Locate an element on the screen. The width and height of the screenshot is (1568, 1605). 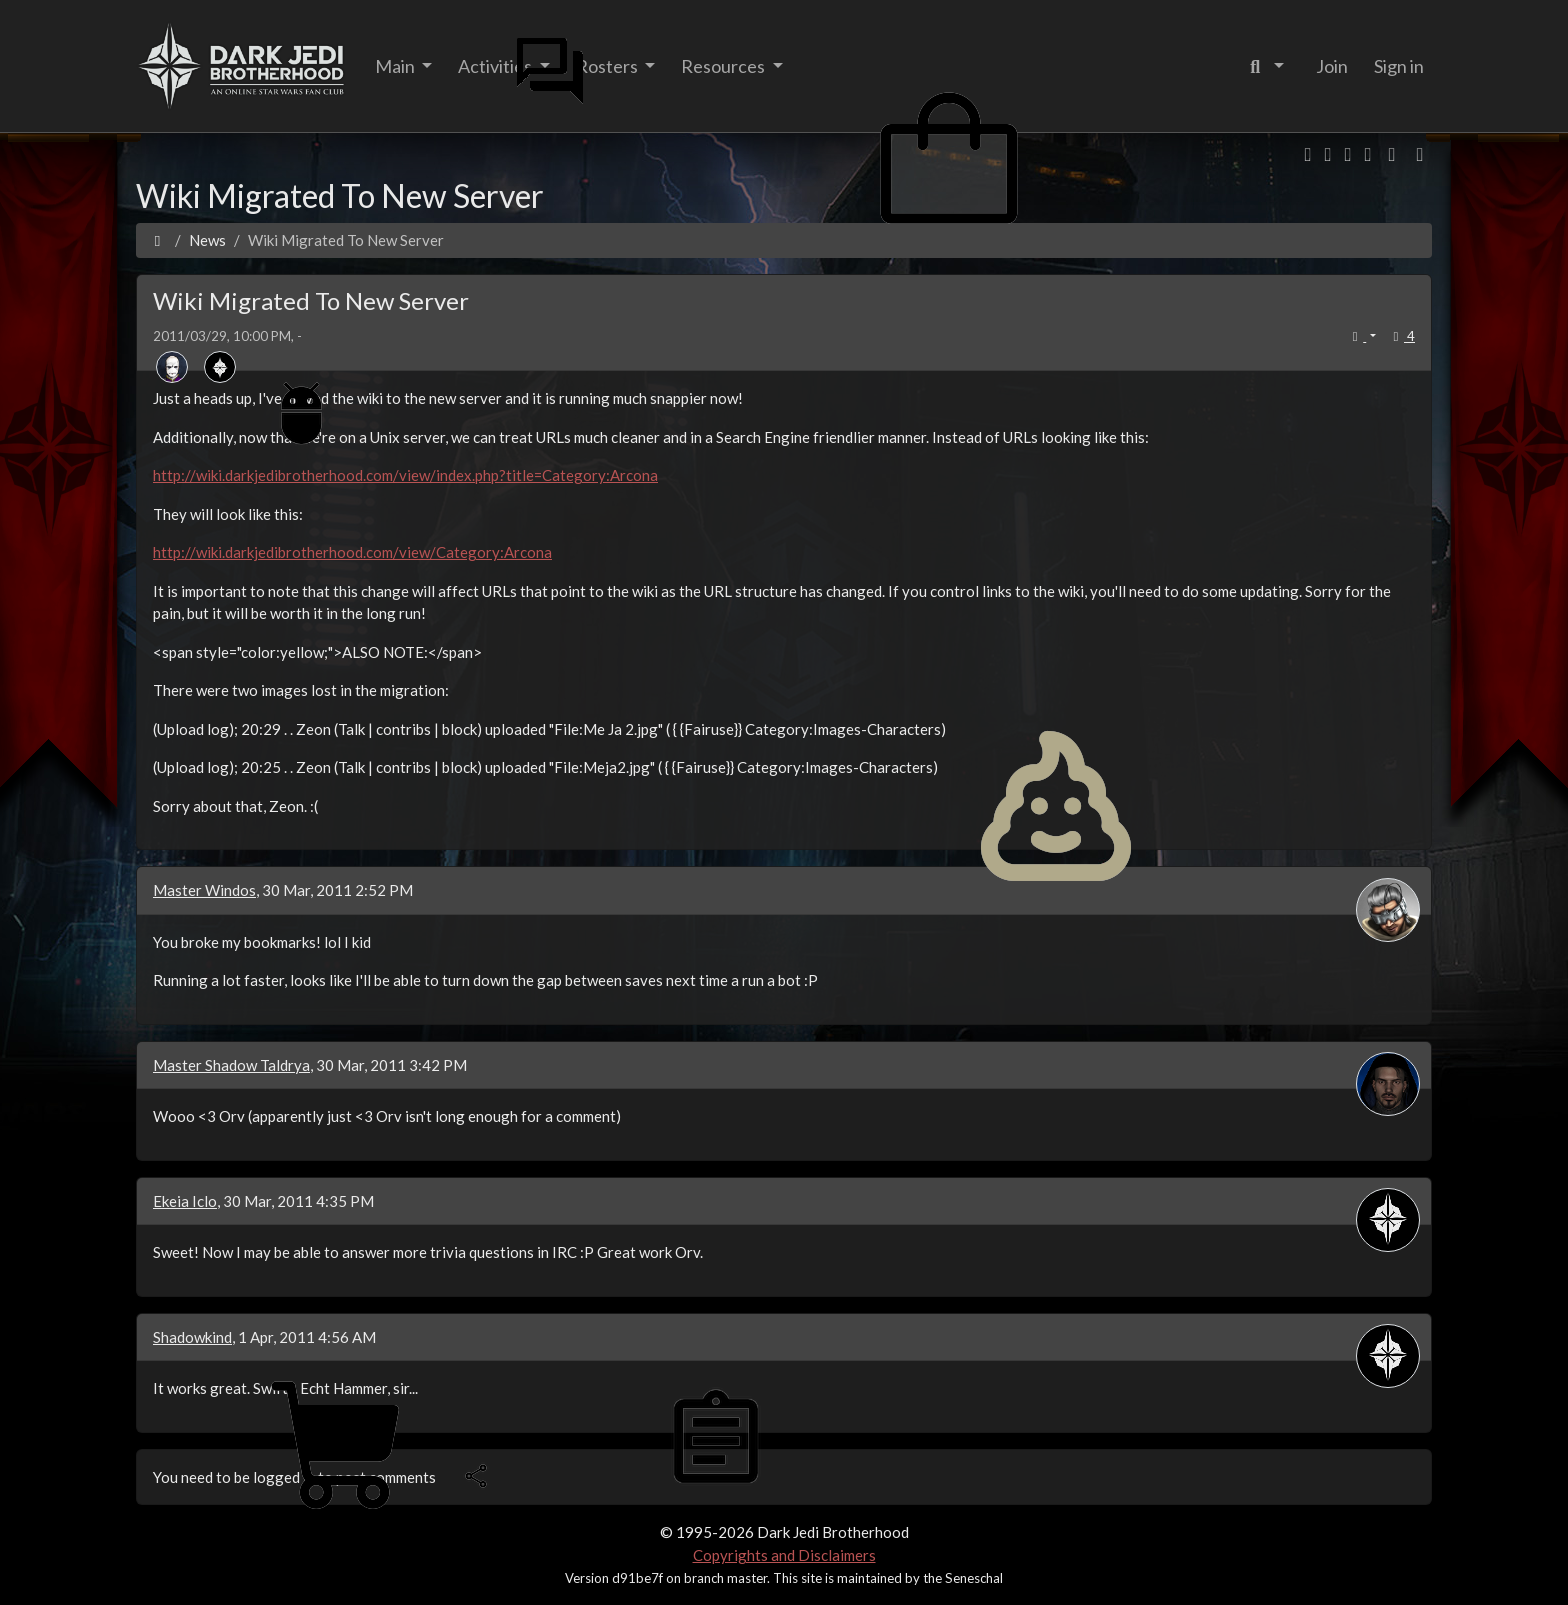
add a poop emoji reaction is located at coordinates (1056, 806).